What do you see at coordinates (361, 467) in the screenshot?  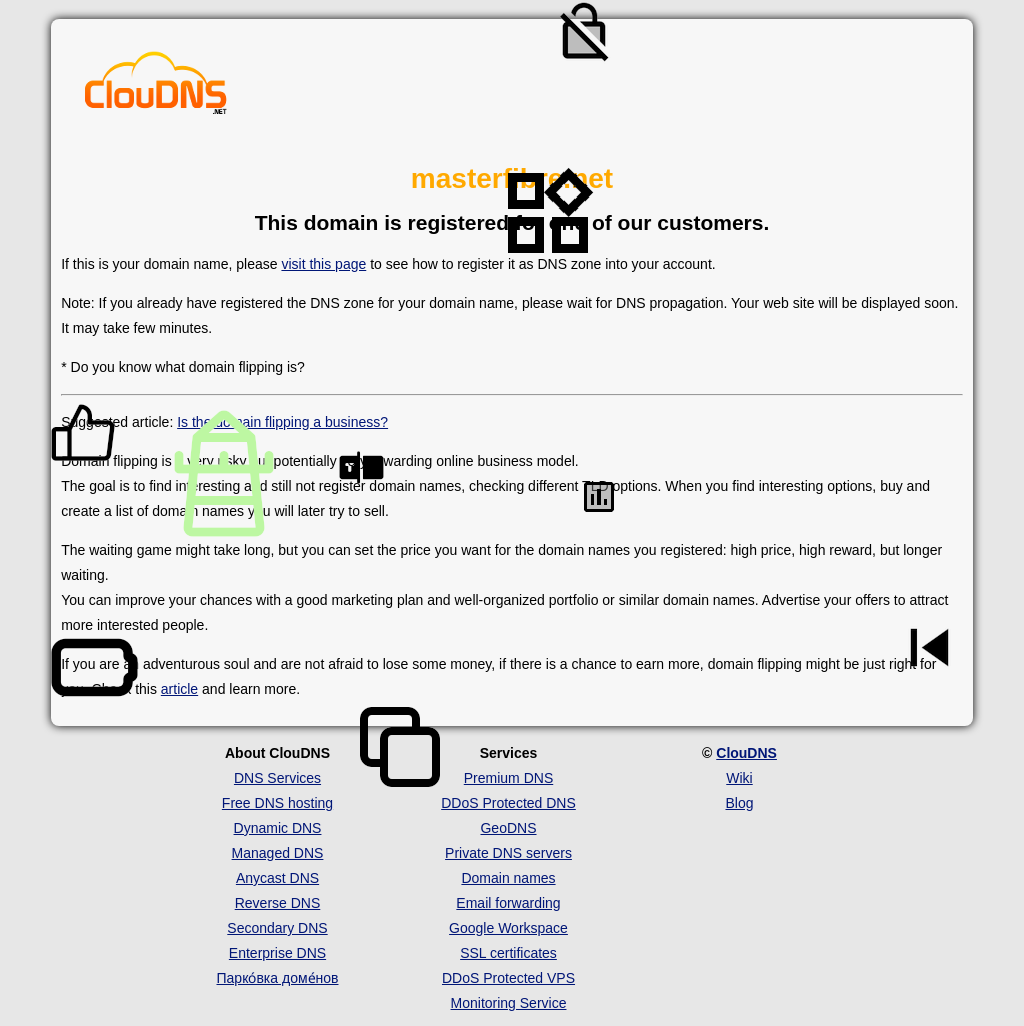 I see `enter text in an input field` at bounding box center [361, 467].